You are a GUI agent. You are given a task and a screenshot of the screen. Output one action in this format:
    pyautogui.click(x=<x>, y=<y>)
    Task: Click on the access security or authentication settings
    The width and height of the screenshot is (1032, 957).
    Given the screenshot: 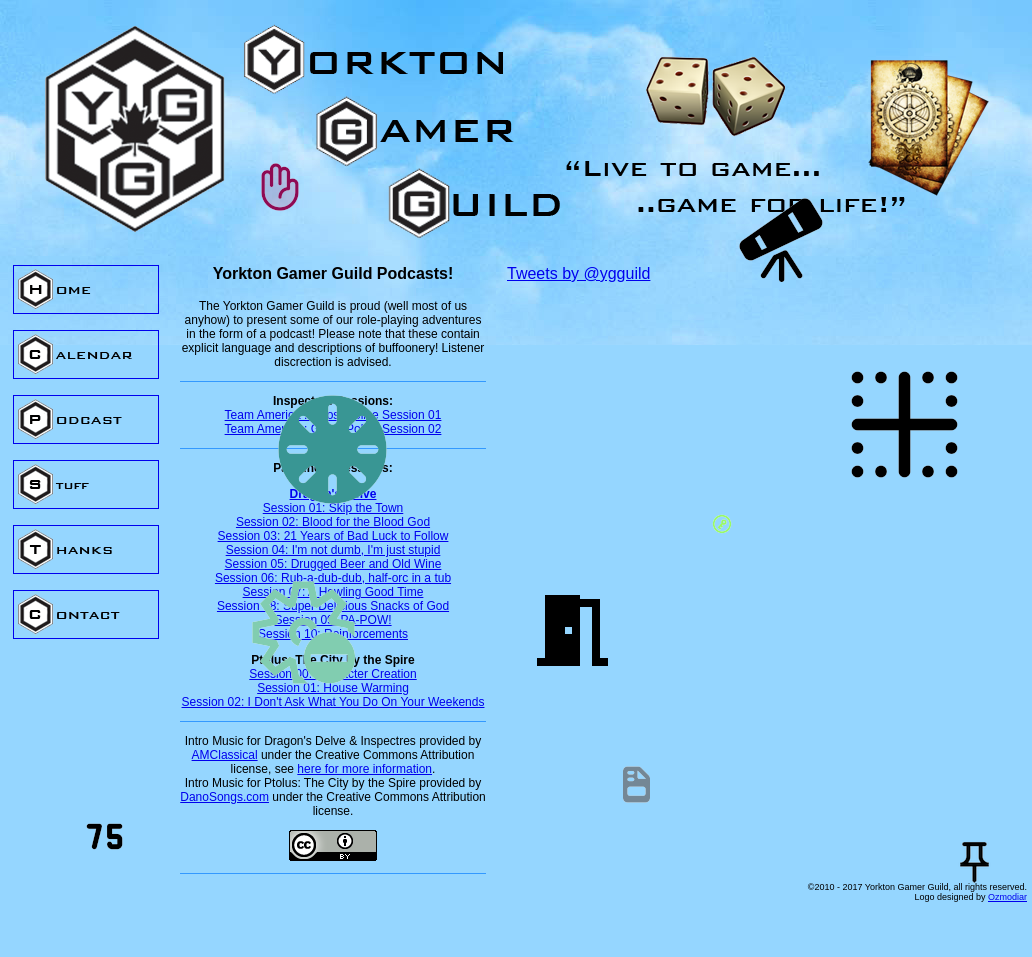 What is the action you would take?
    pyautogui.click(x=722, y=524)
    